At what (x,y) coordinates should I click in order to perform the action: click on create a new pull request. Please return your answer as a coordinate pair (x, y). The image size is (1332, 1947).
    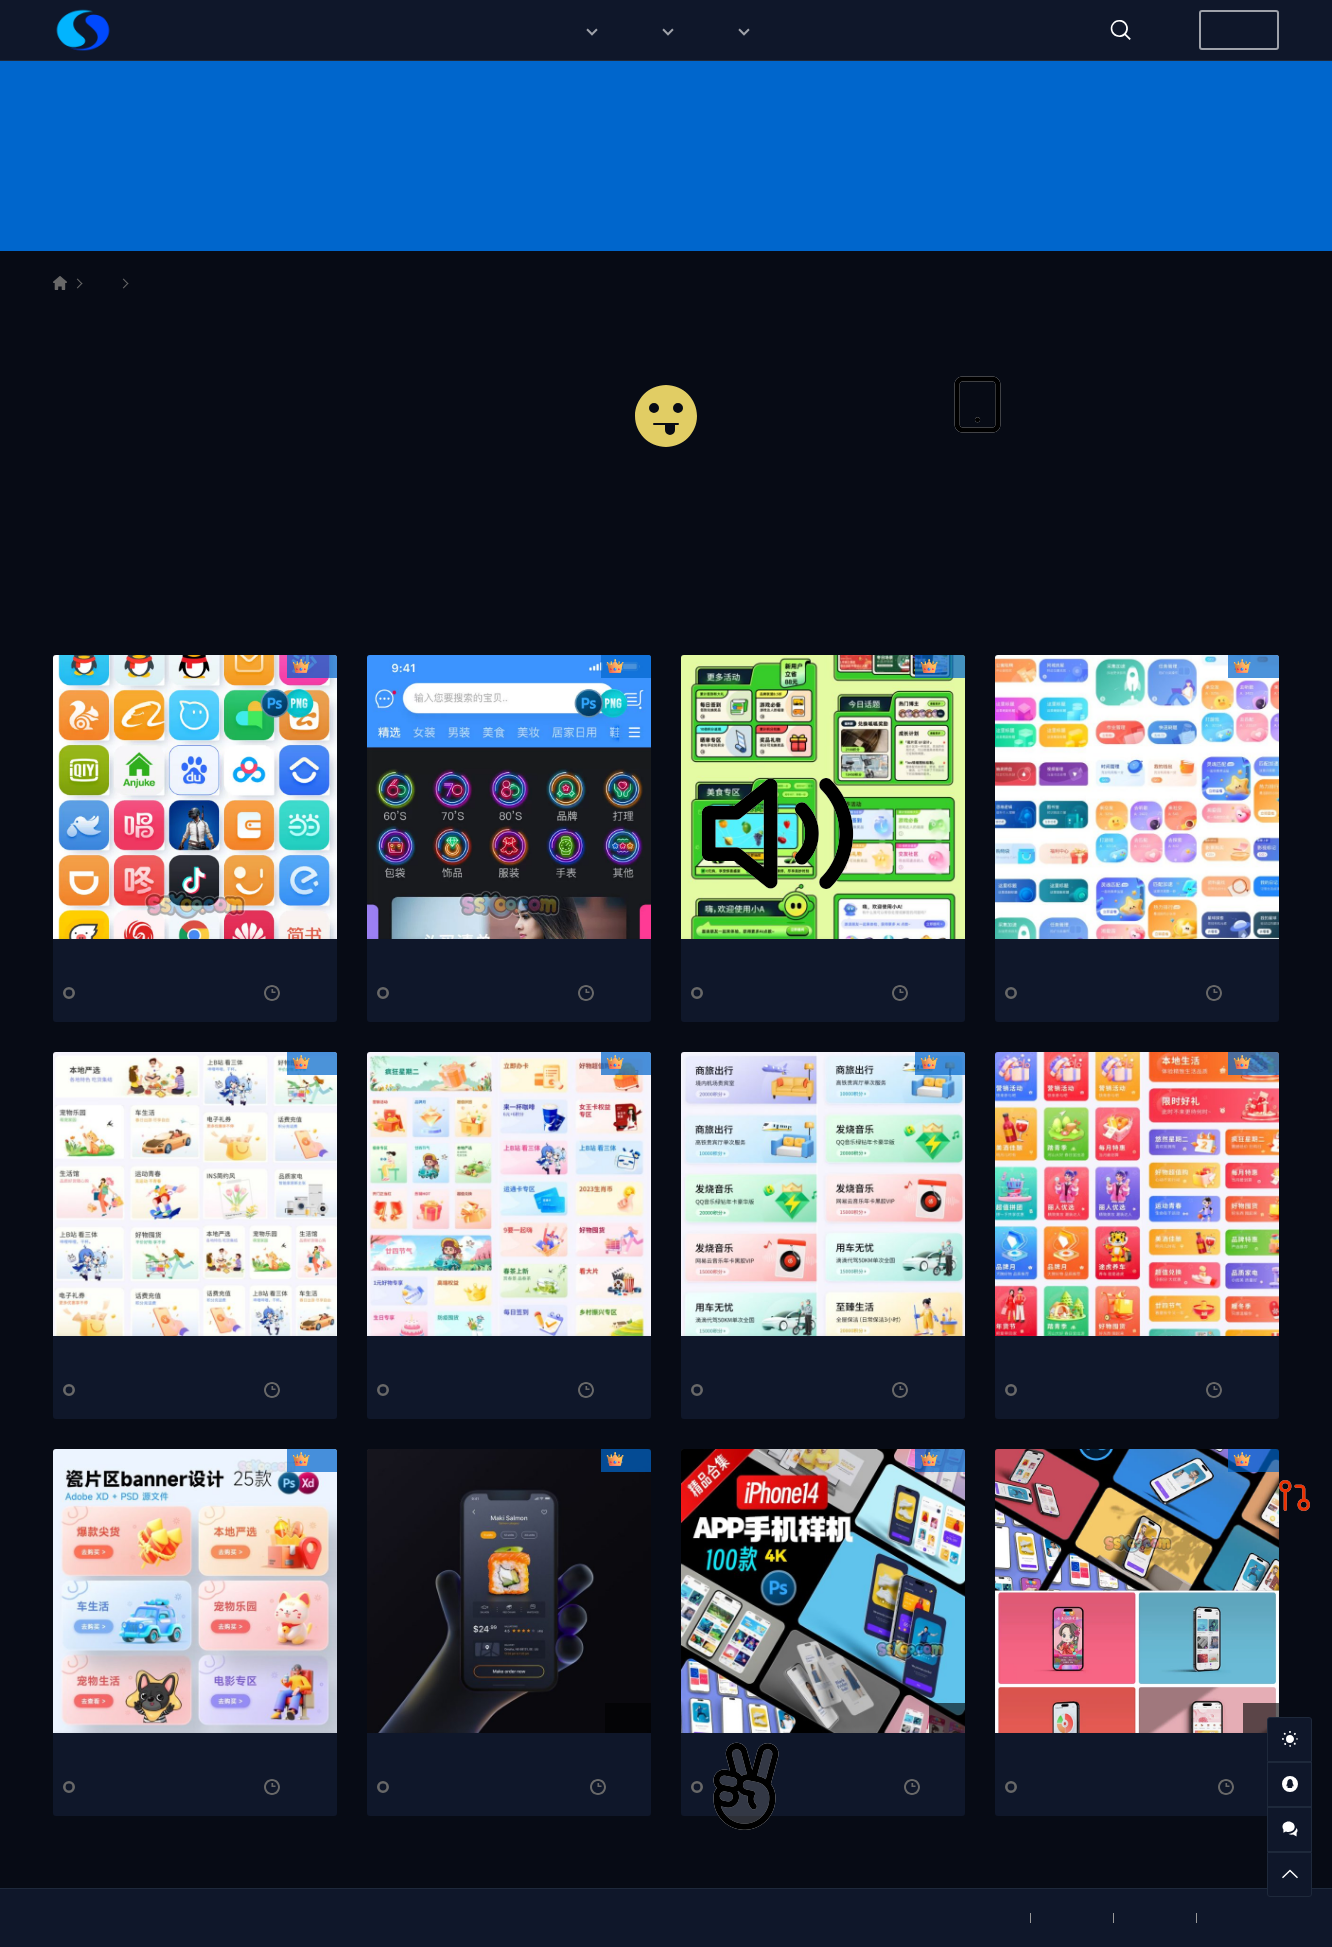
    Looking at the image, I should click on (1294, 1495).